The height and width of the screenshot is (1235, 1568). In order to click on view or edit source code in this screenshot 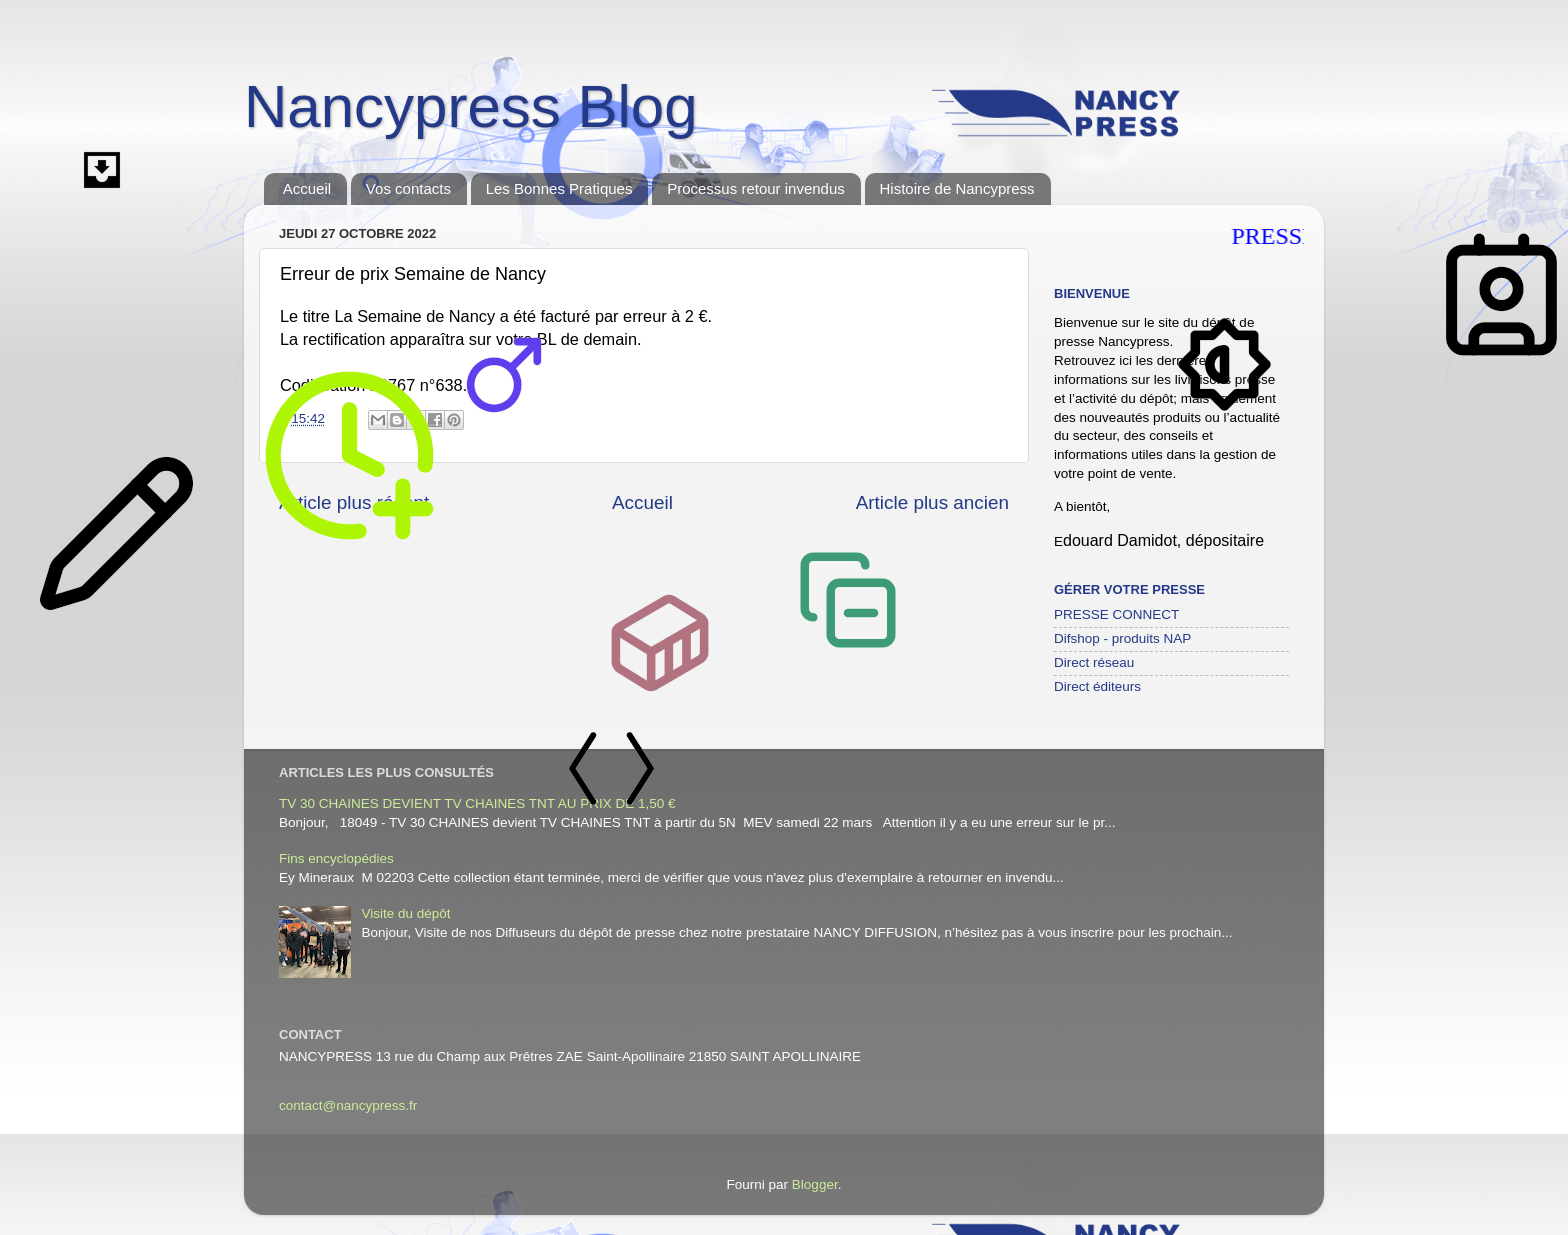, I will do `click(611, 768)`.